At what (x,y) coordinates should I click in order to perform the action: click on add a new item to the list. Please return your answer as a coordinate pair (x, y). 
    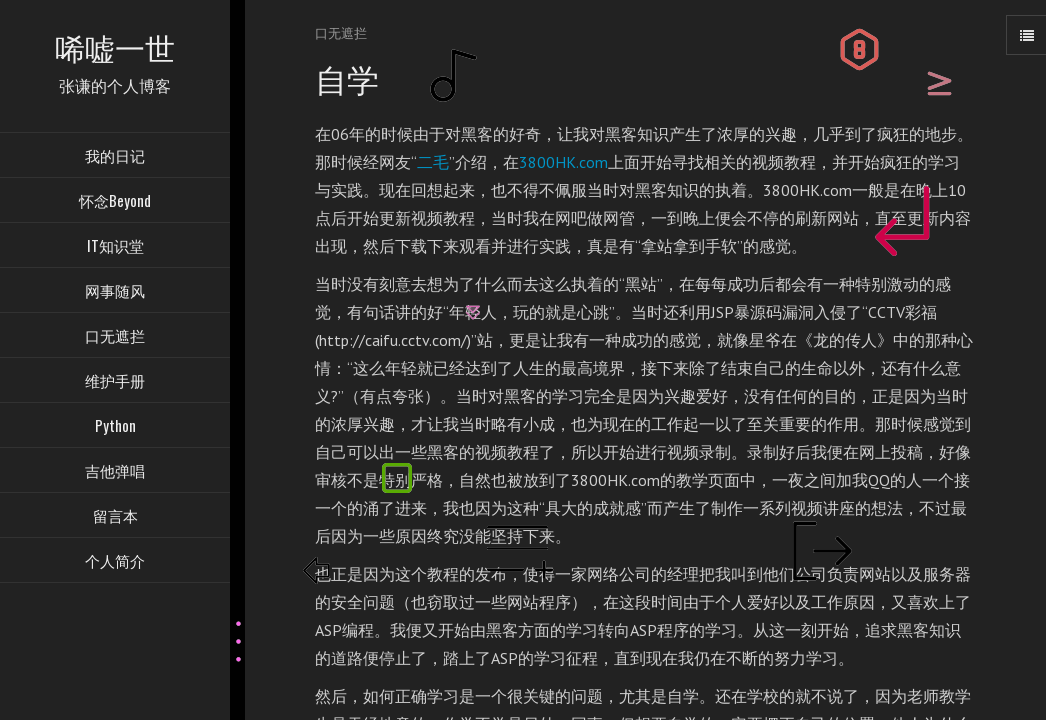
    Looking at the image, I should click on (517, 548).